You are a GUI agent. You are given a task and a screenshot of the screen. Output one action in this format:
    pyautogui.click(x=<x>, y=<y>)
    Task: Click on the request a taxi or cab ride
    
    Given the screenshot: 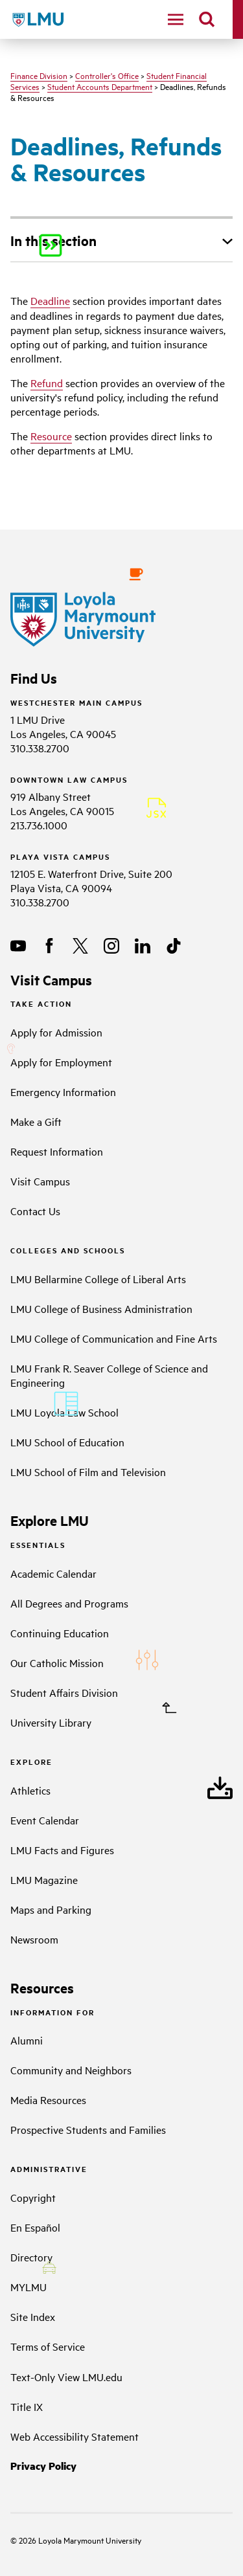 What is the action you would take?
    pyautogui.click(x=49, y=2268)
    